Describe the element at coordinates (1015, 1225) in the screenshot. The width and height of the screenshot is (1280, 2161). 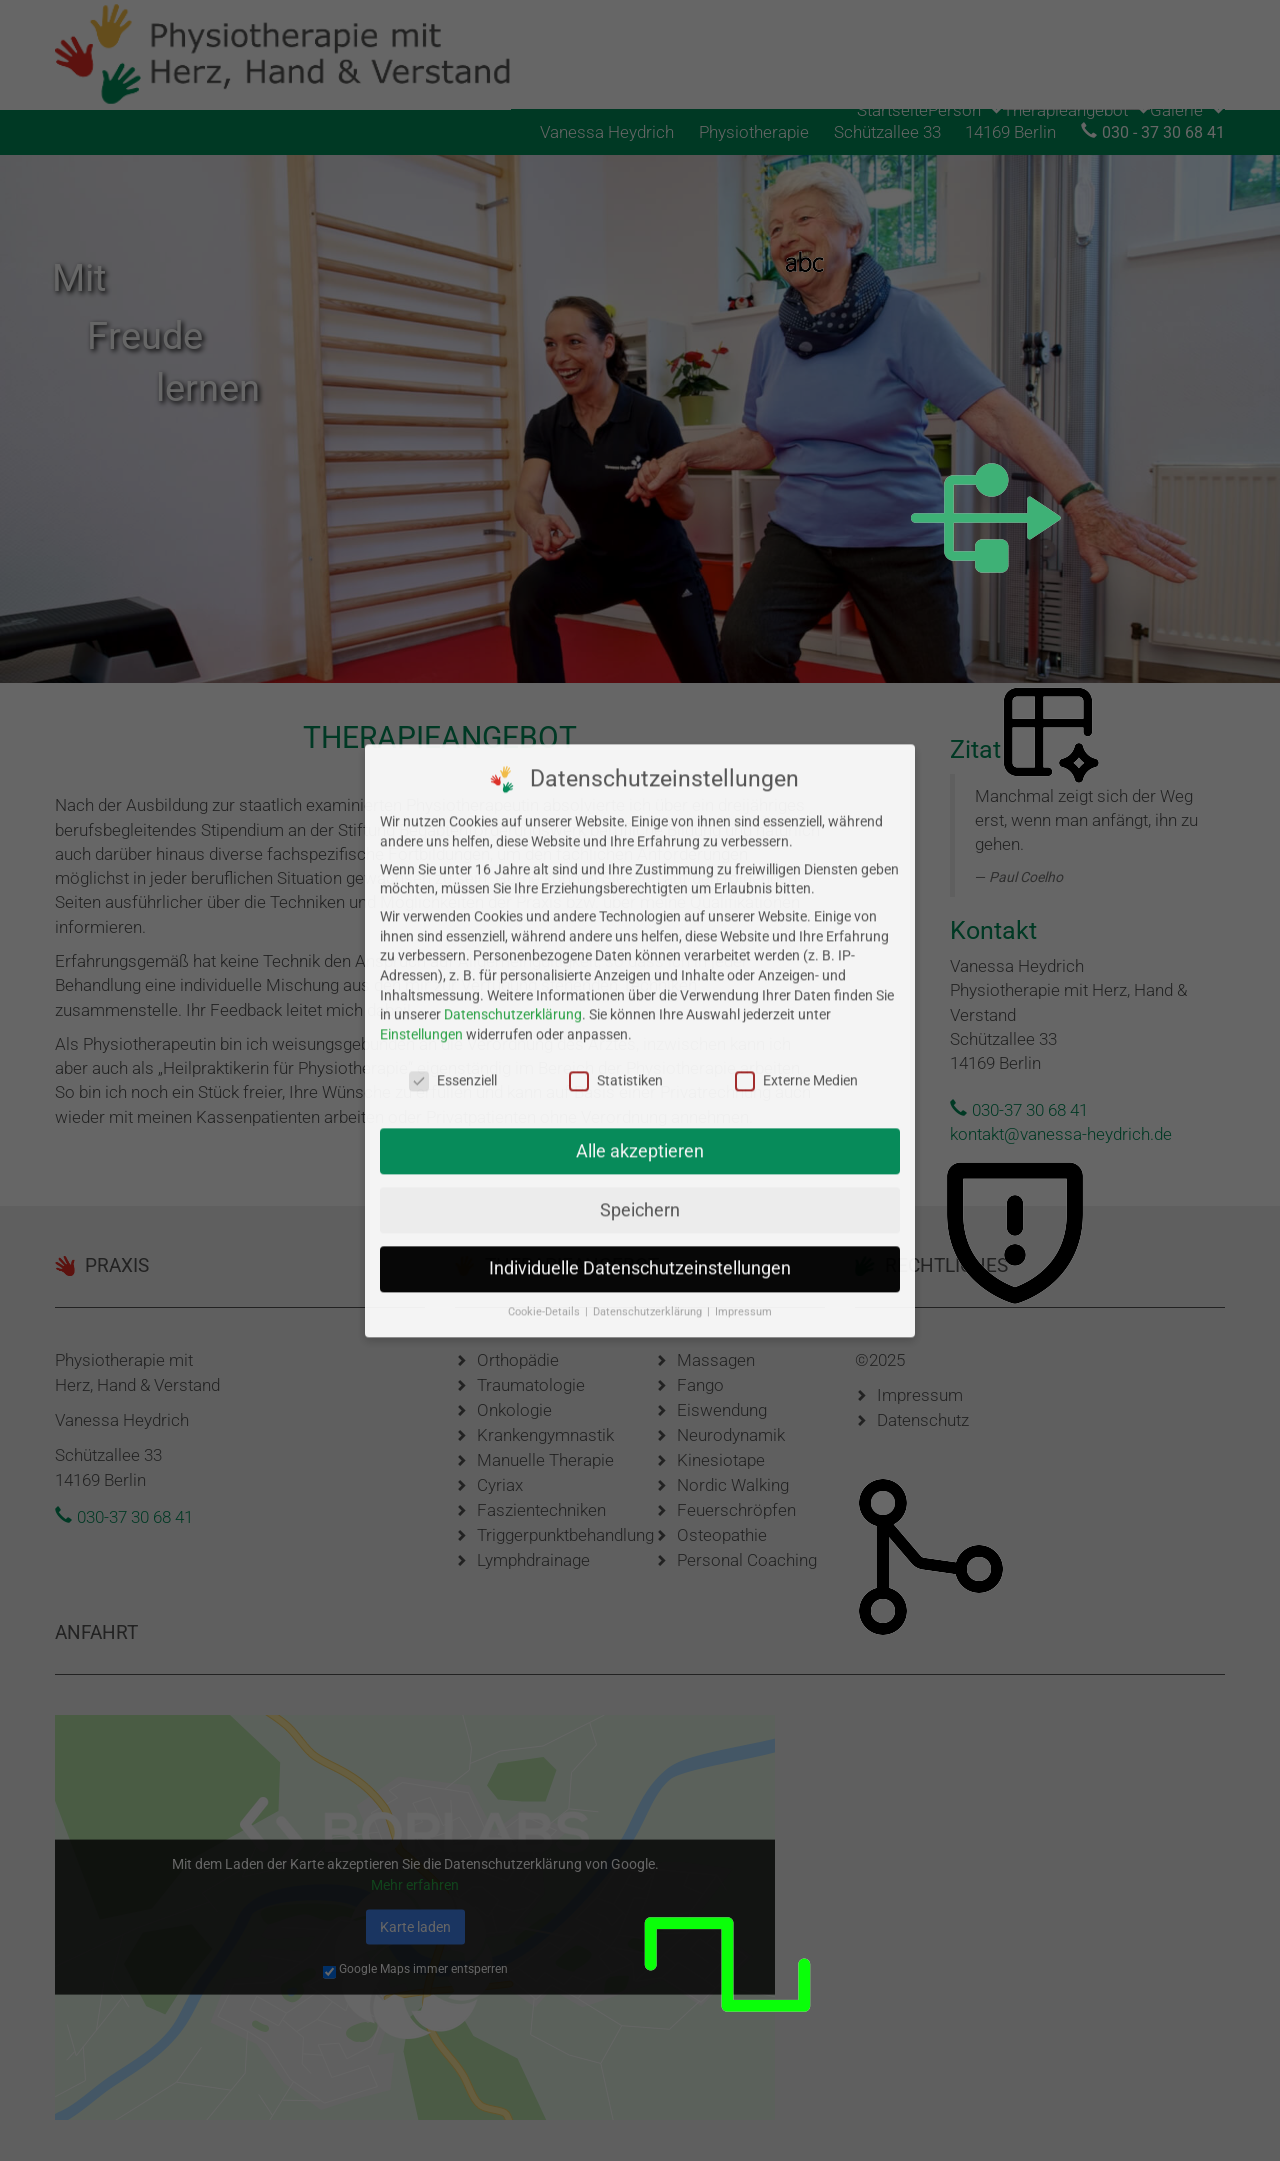
I see `security warning or alert detected` at that location.